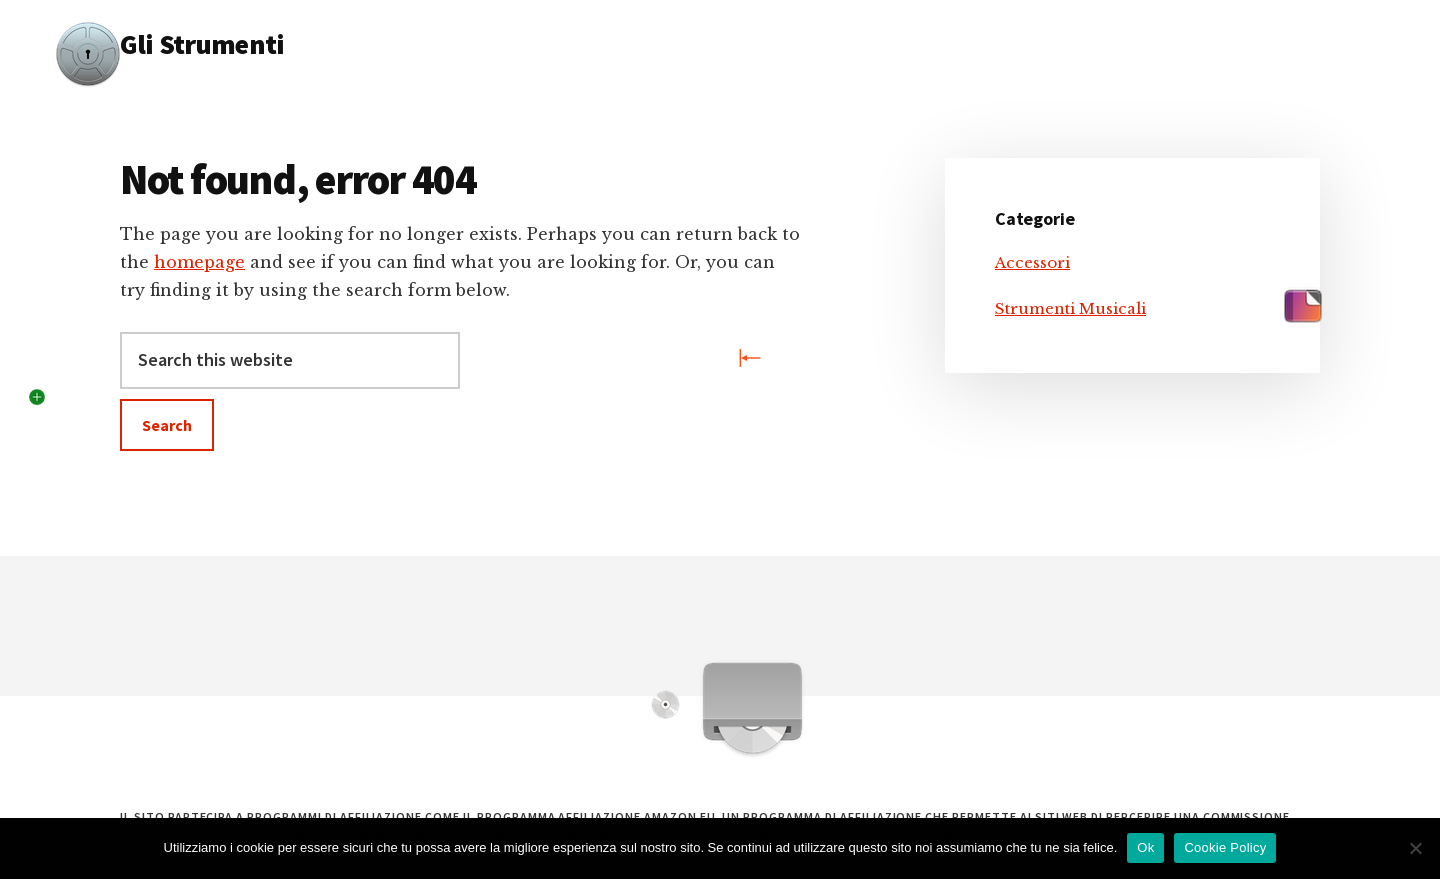 The image size is (1440, 879). What do you see at coordinates (752, 701) in the screenshot?
I see `access optical drive or CD/DVD reader` at bounding box center [752, 701].